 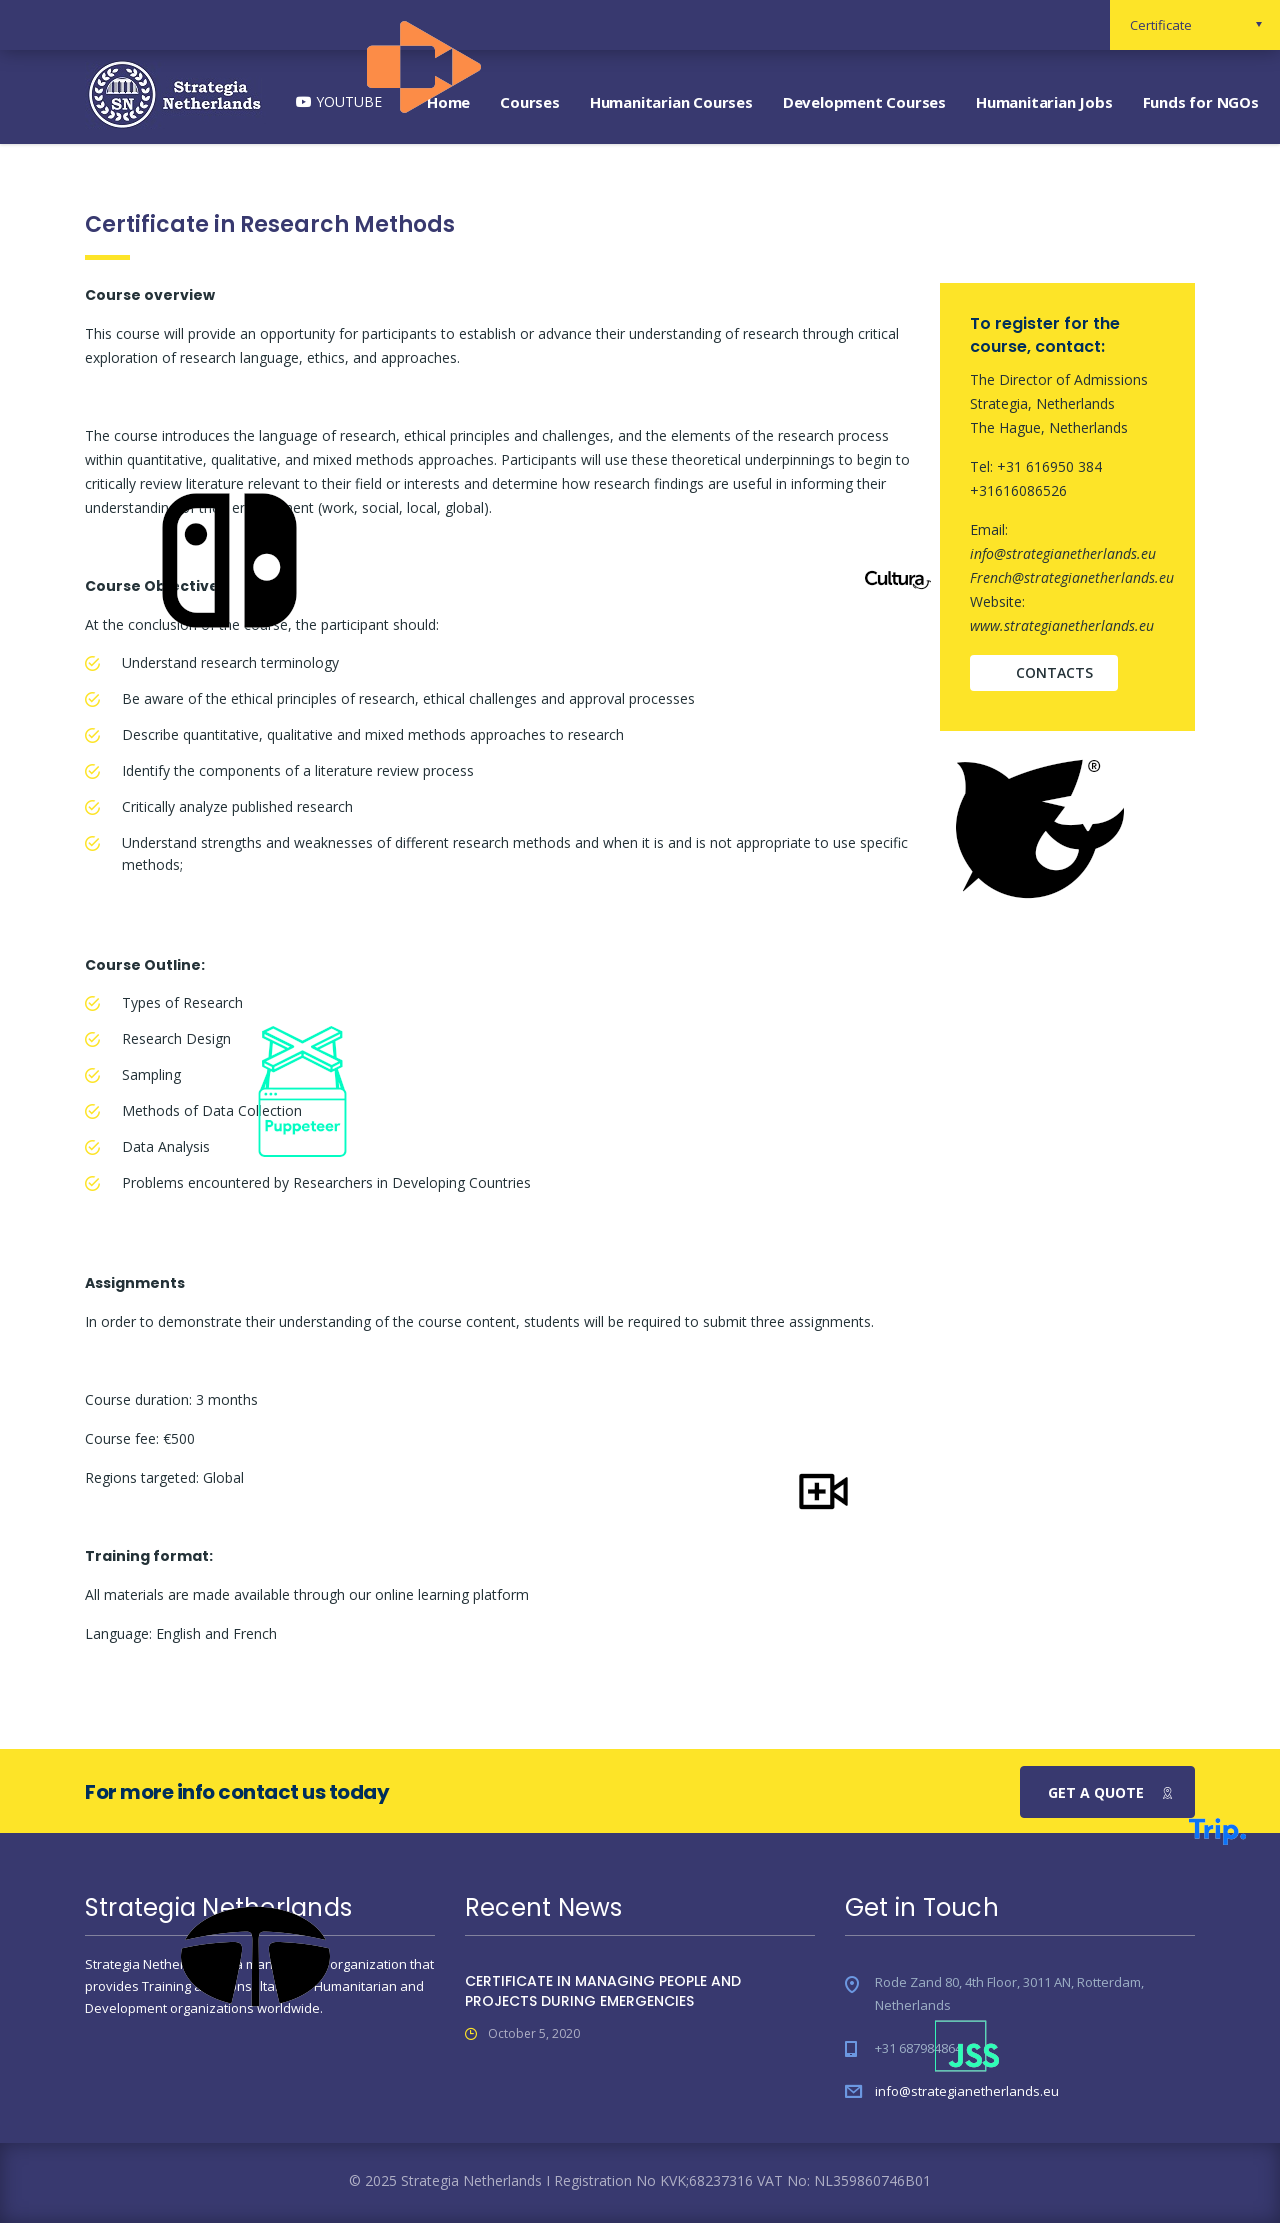 What do you see at coordinates (1217, 1831) in the screenshot?
I see `open the Trip.com app` at bounding box center [1217, 1831].